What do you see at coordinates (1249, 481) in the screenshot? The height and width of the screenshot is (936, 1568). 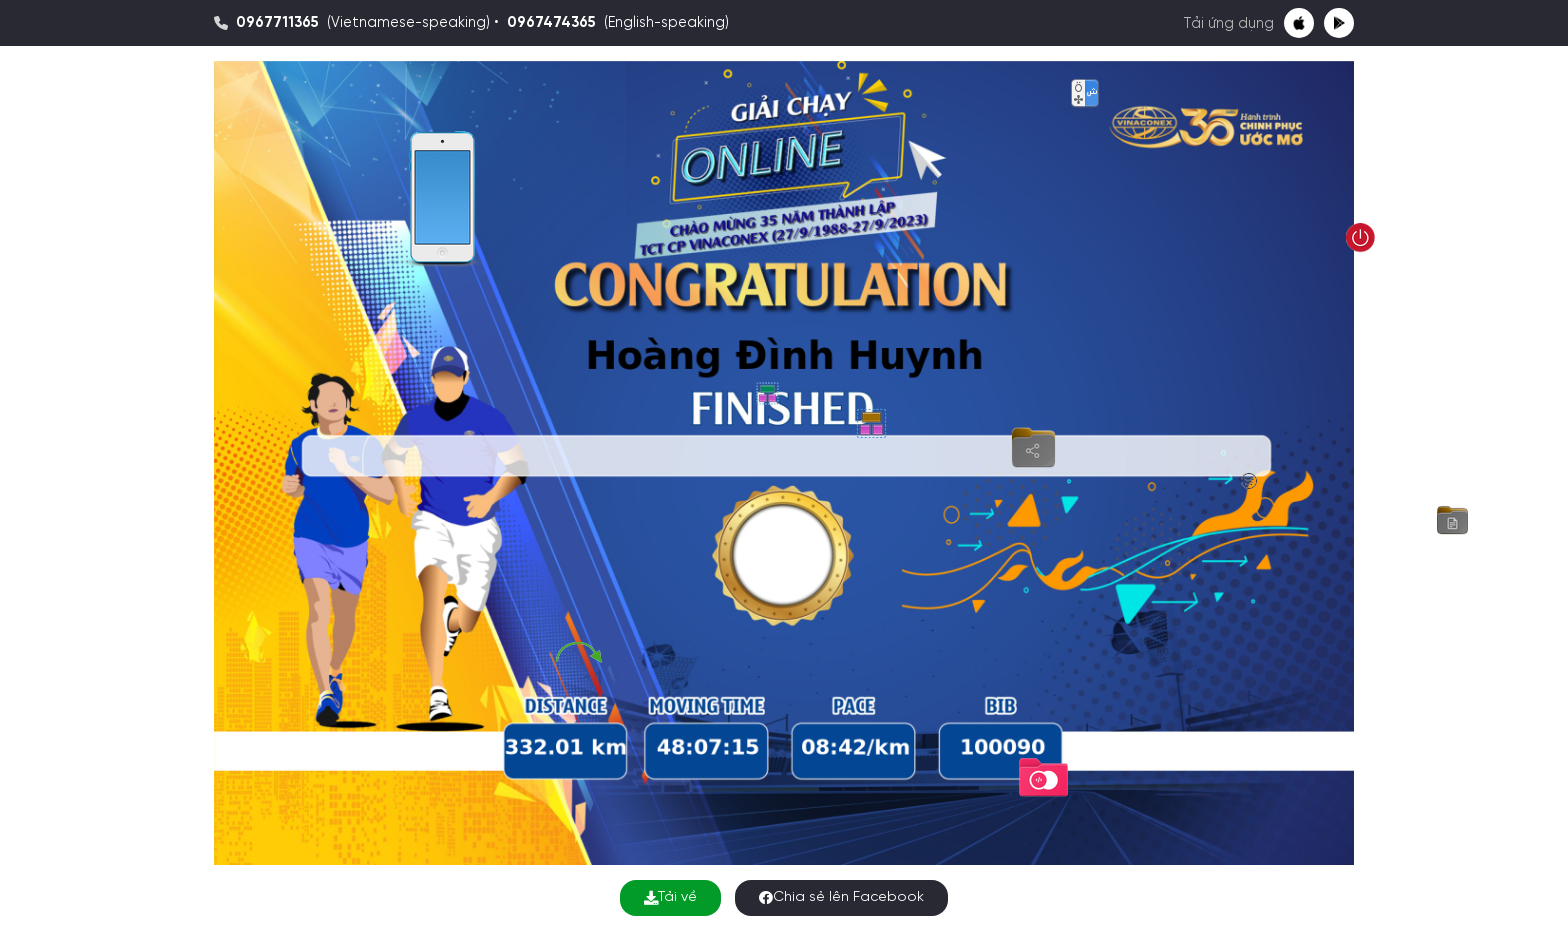 I see `open spotify` at bounding box center [1249, 481].